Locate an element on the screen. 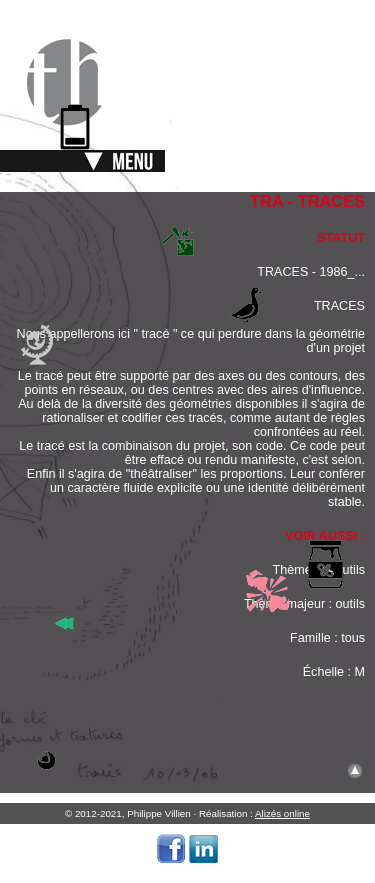  access global or worldwide settings is located at coordinates (36, 344).